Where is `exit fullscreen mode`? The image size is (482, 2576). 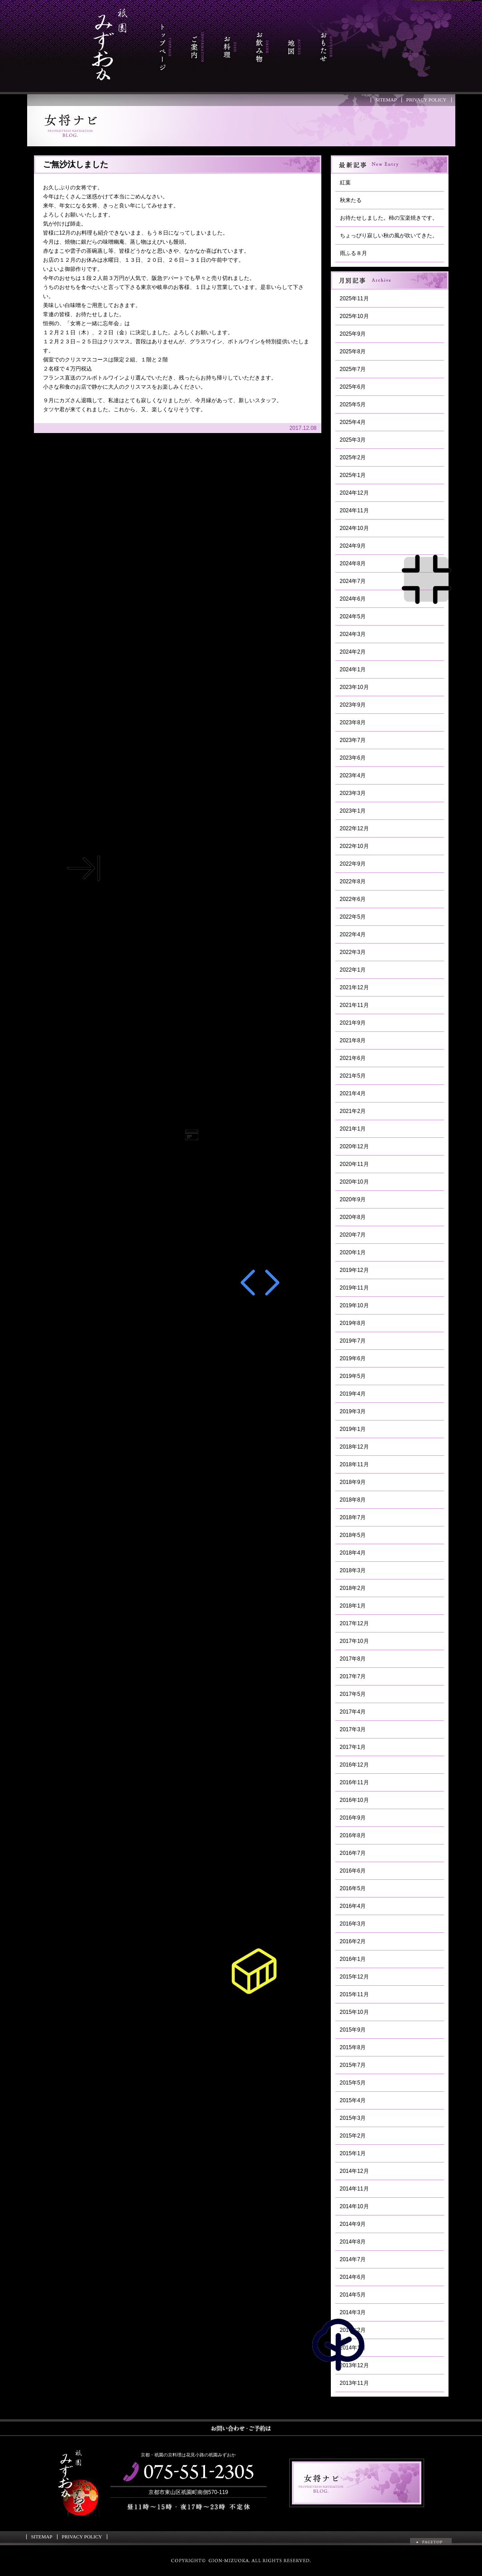
exit fullscreen mode is located at coordinates (426, 579).